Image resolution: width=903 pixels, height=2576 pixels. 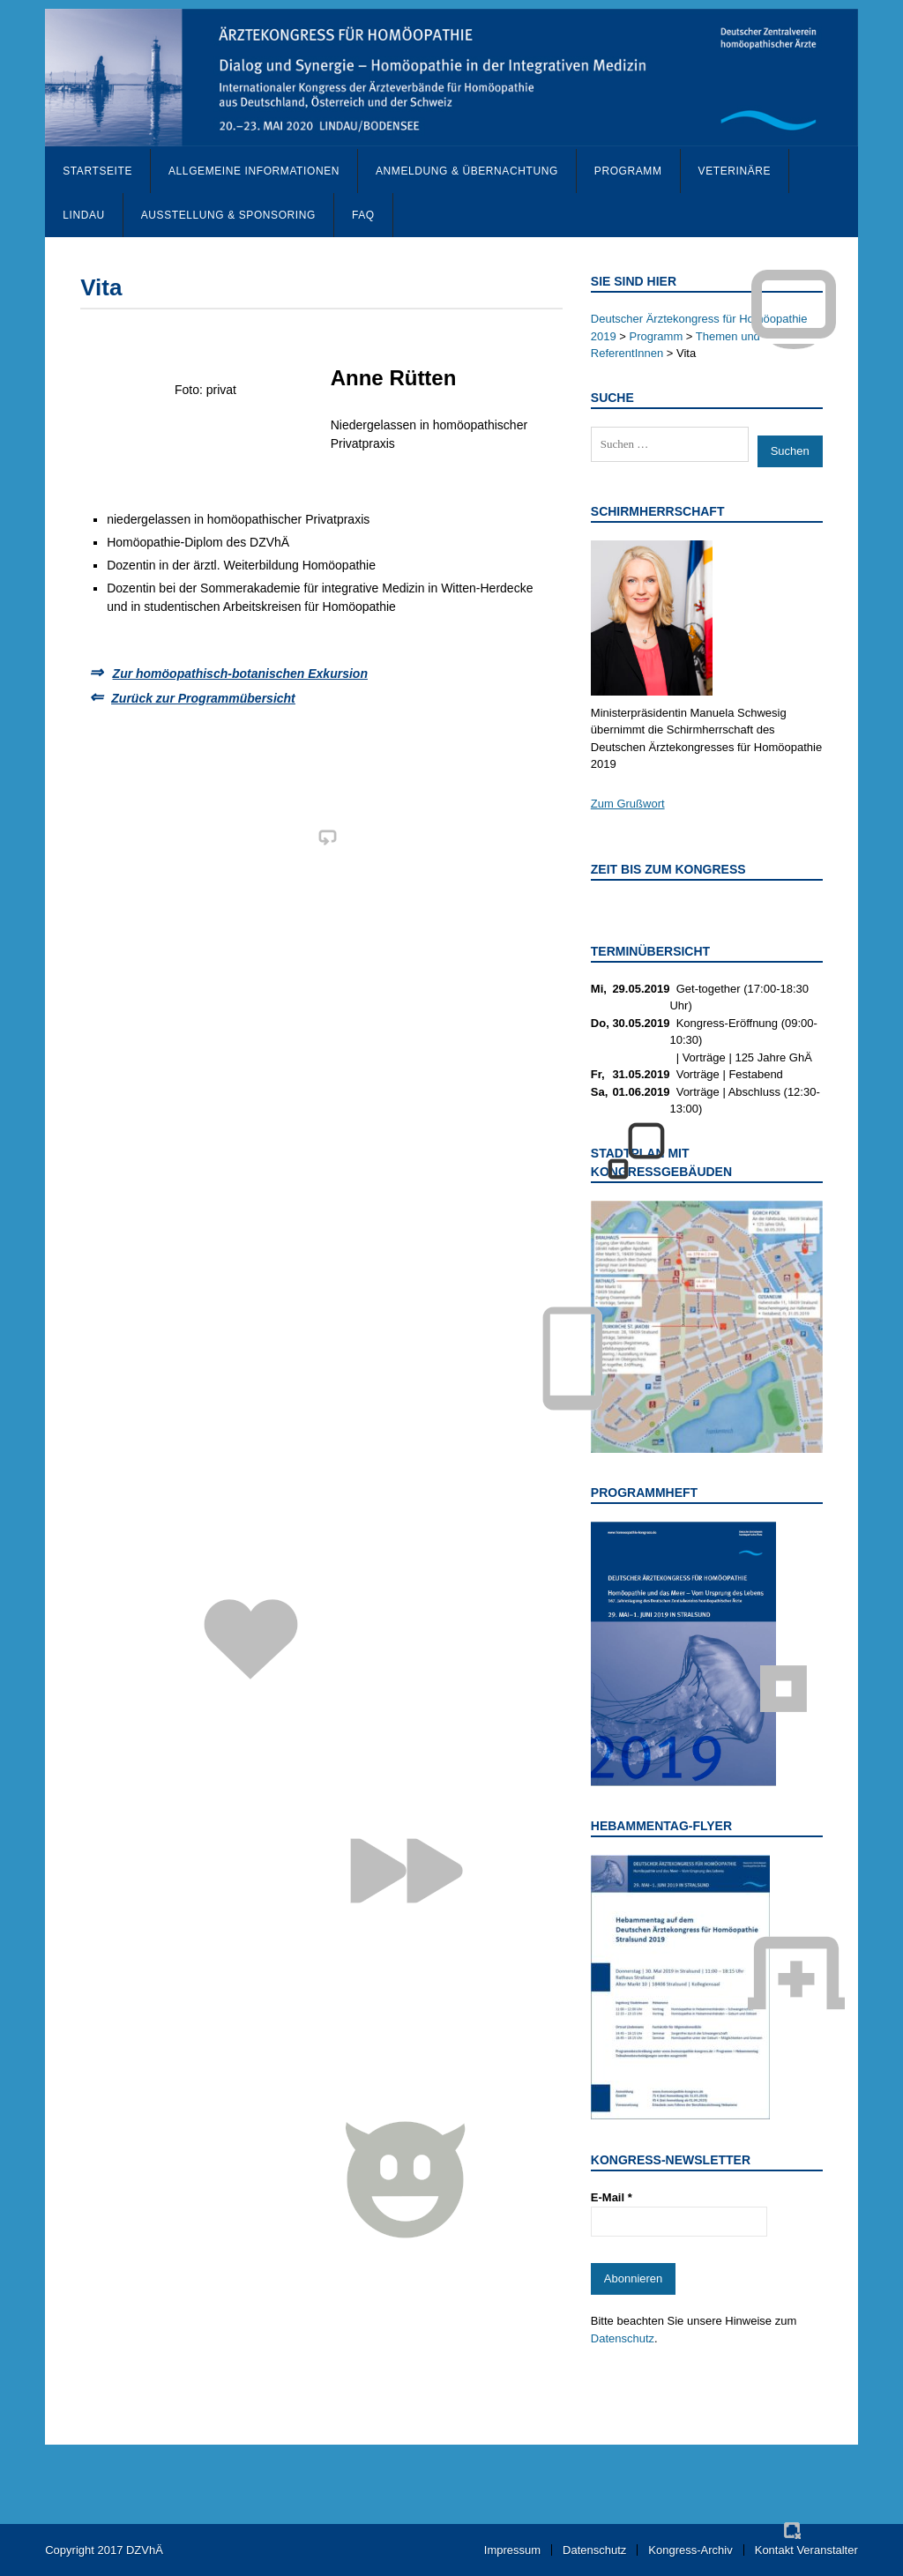 I want to click on mark item as favorite, so click(x=250, y=1639).